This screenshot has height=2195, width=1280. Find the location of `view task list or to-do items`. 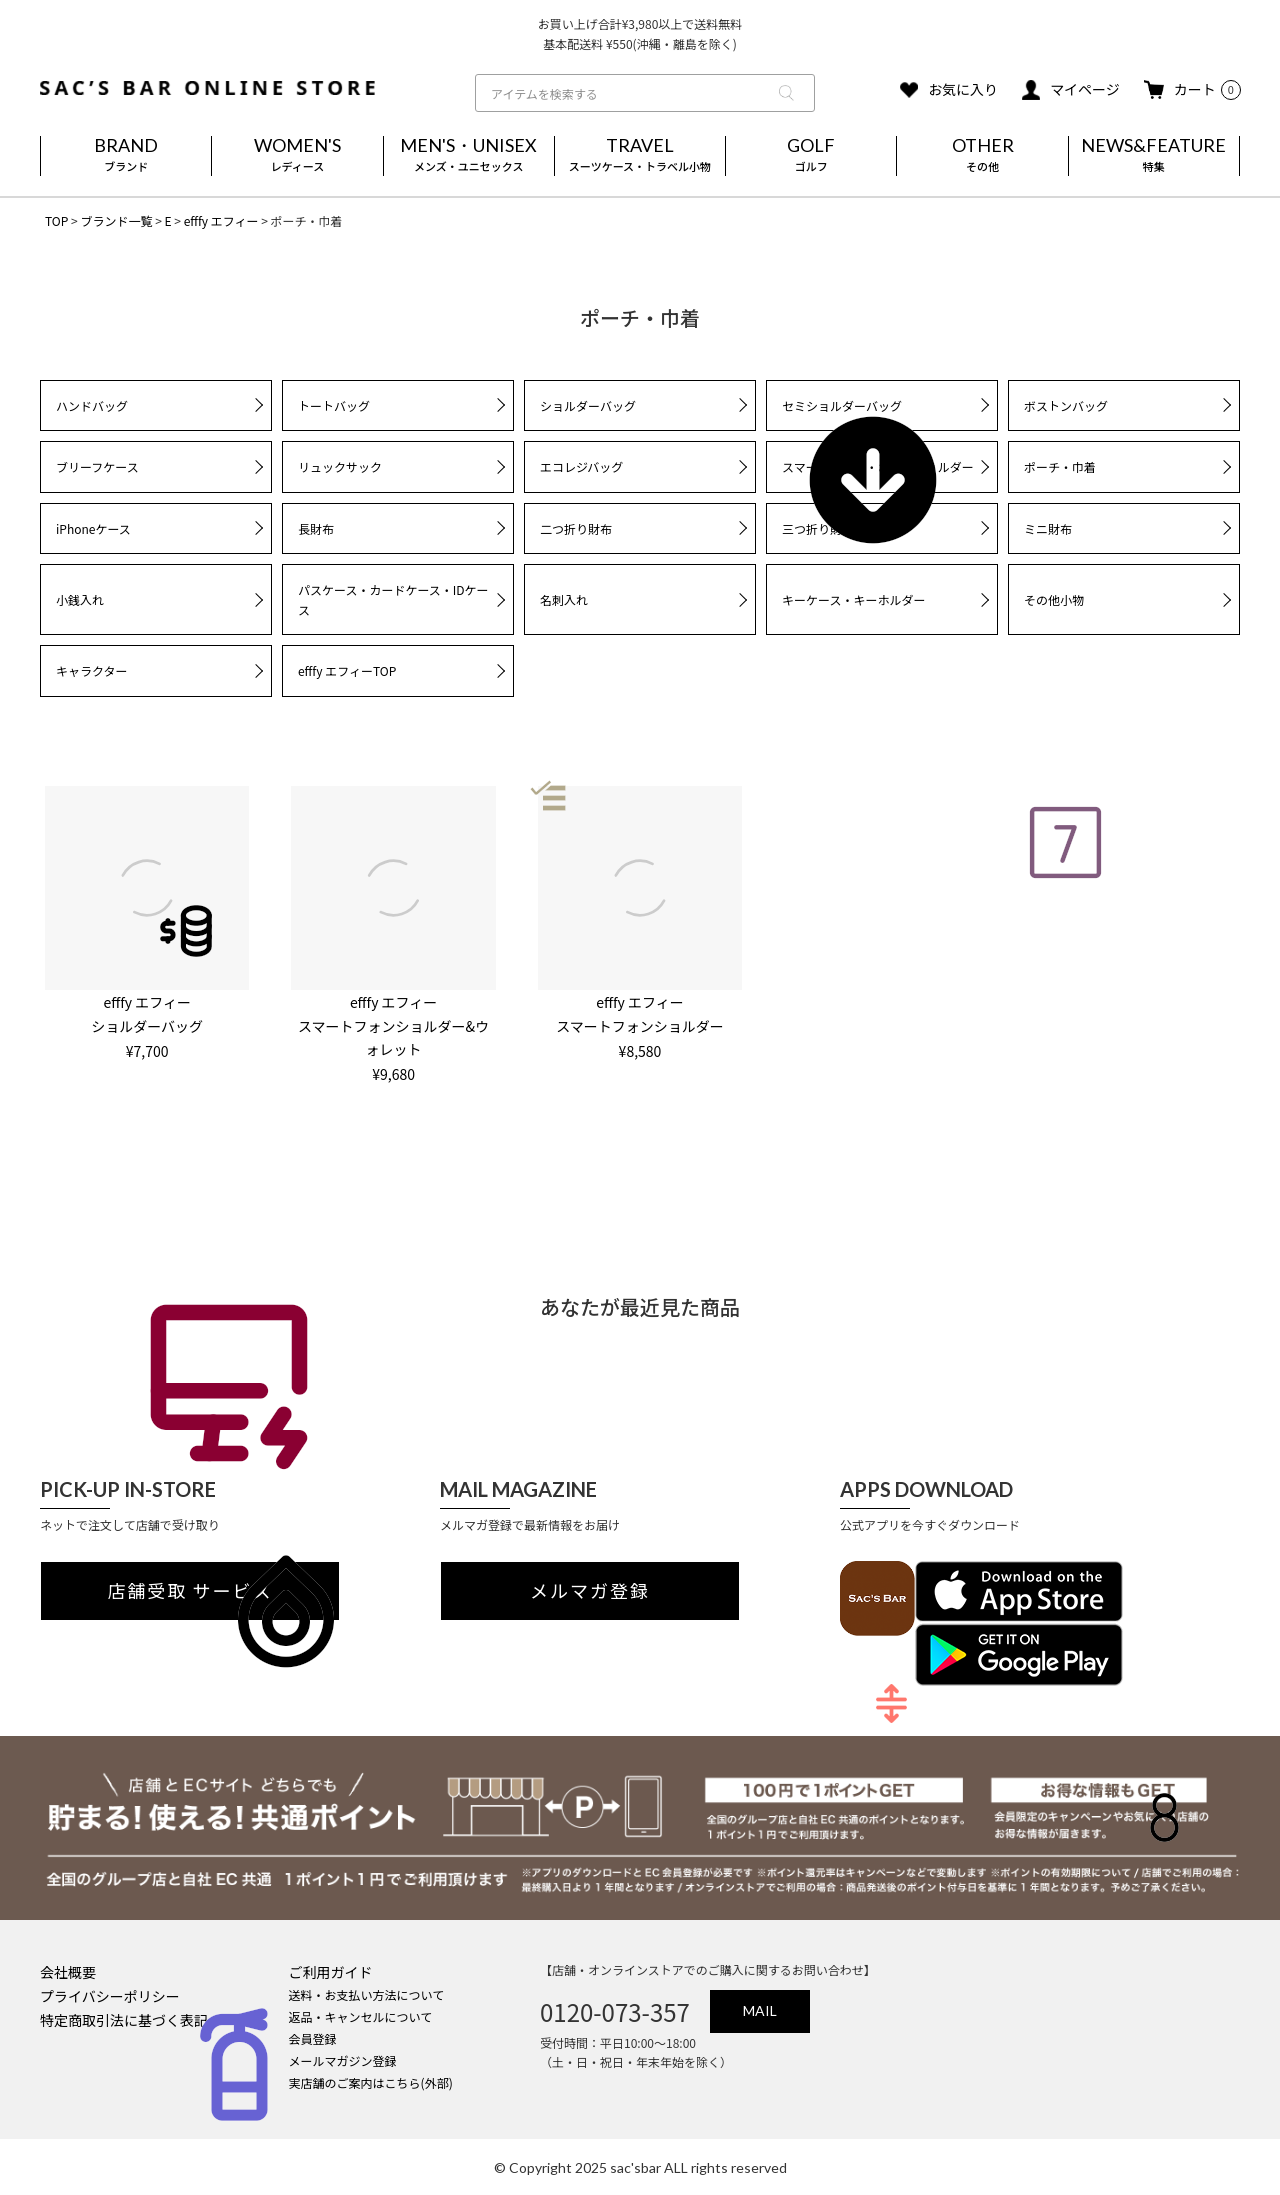

view task list or to-do items is located at coordinates (548, 798).